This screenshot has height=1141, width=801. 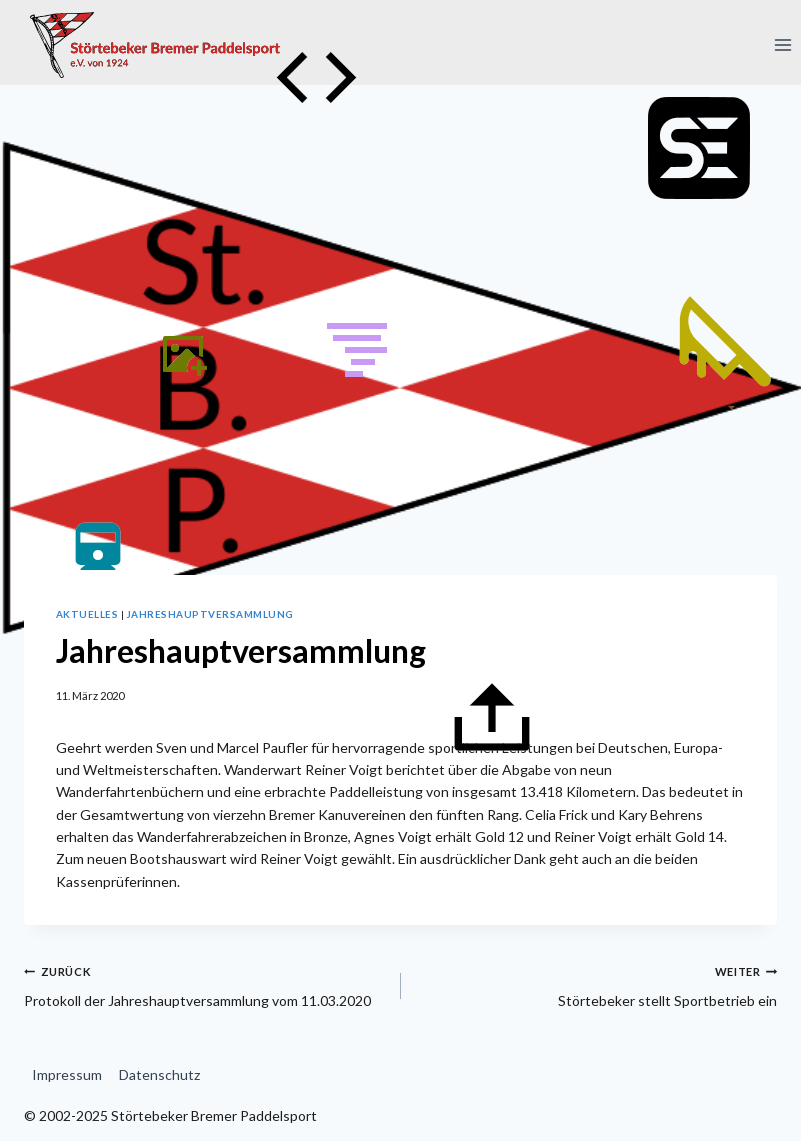 What do you see at coordinates (699, 148) in the screenshot?
I see `open Subtitle Edit application` at bounding box center [699, 148].